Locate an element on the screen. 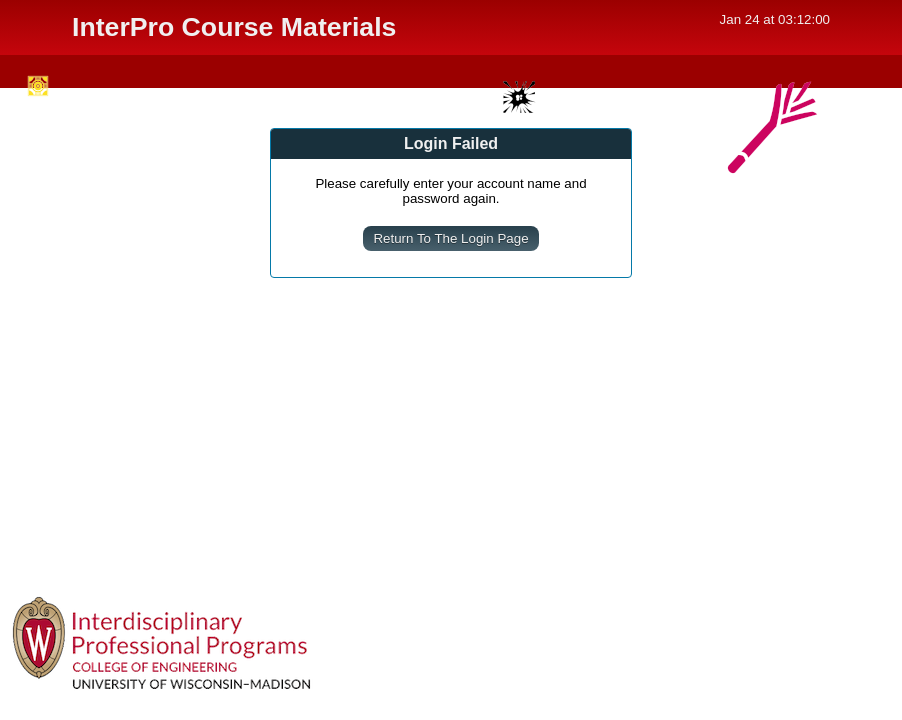 Image resolution: width=902 pixels, height=720 pixels. trigger an explosion or blast effect is located at coordinates (519, 97).